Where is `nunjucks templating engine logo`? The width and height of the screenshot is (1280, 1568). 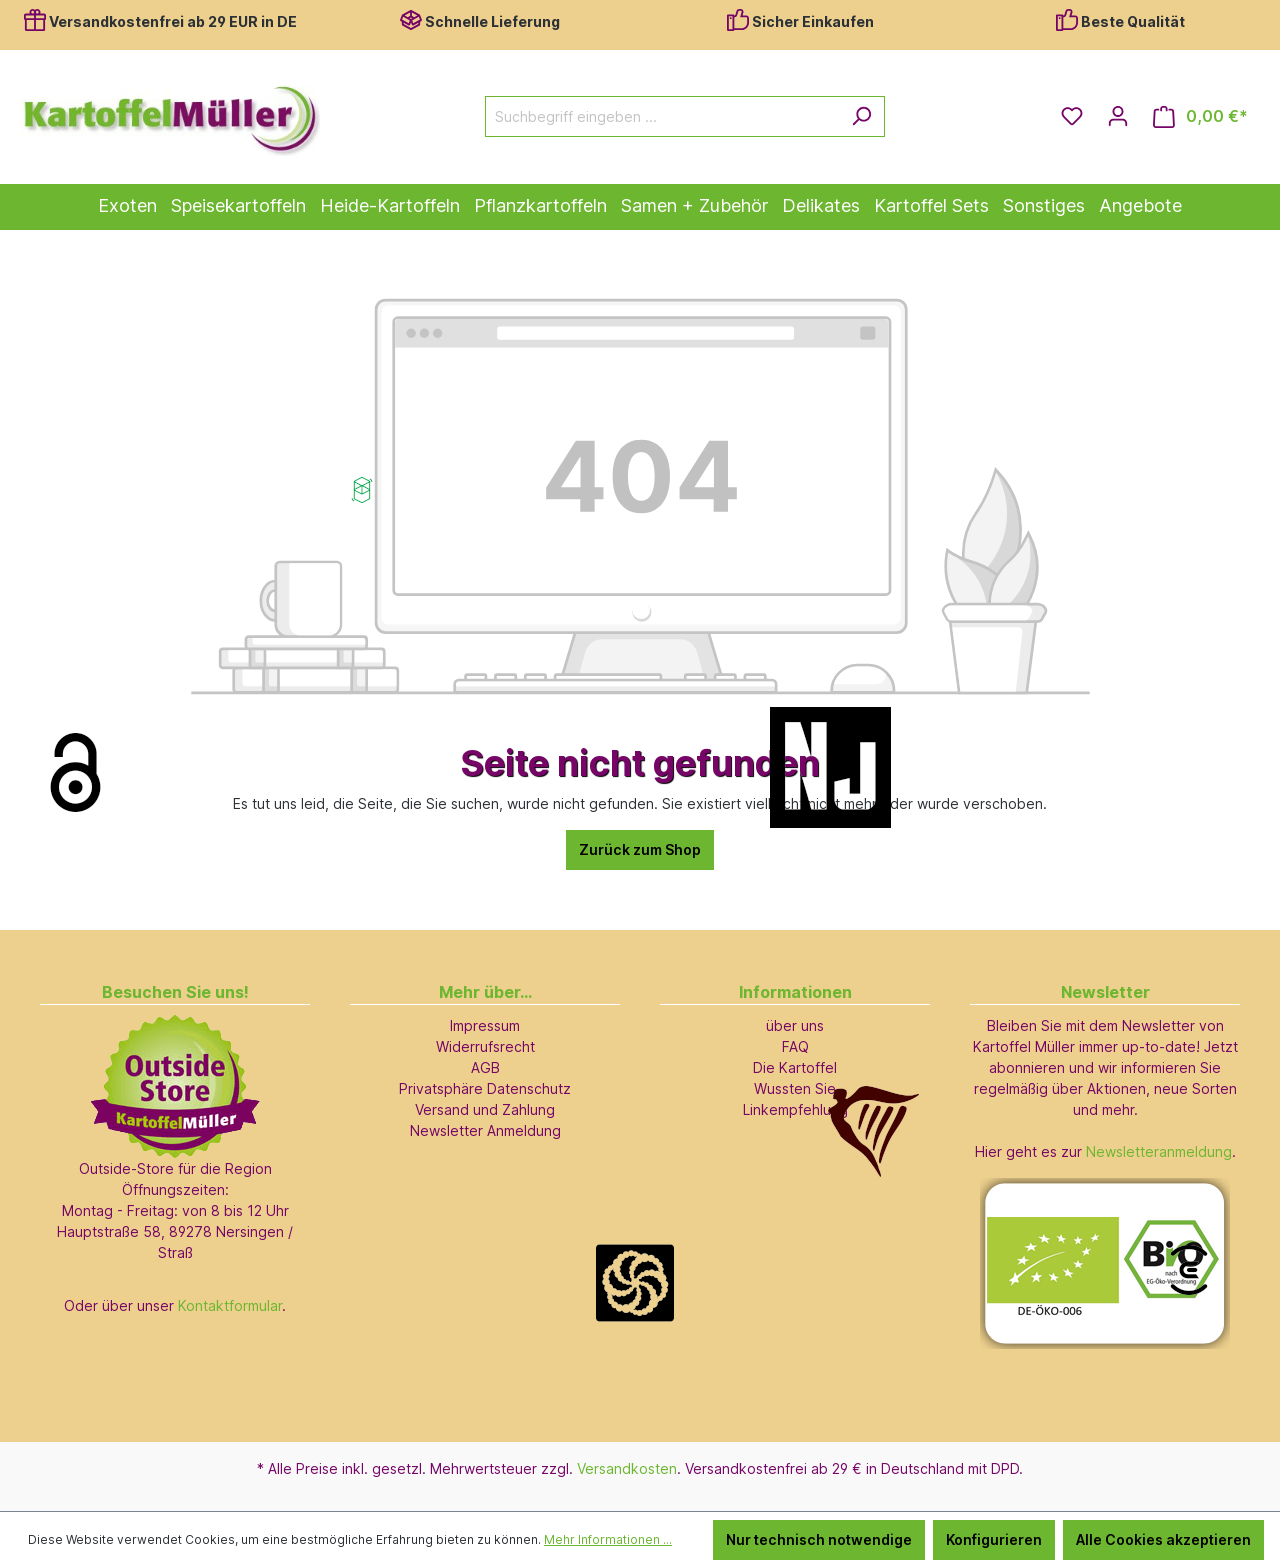 nunjucks templating engine logo is located at coordinates (830, 767).